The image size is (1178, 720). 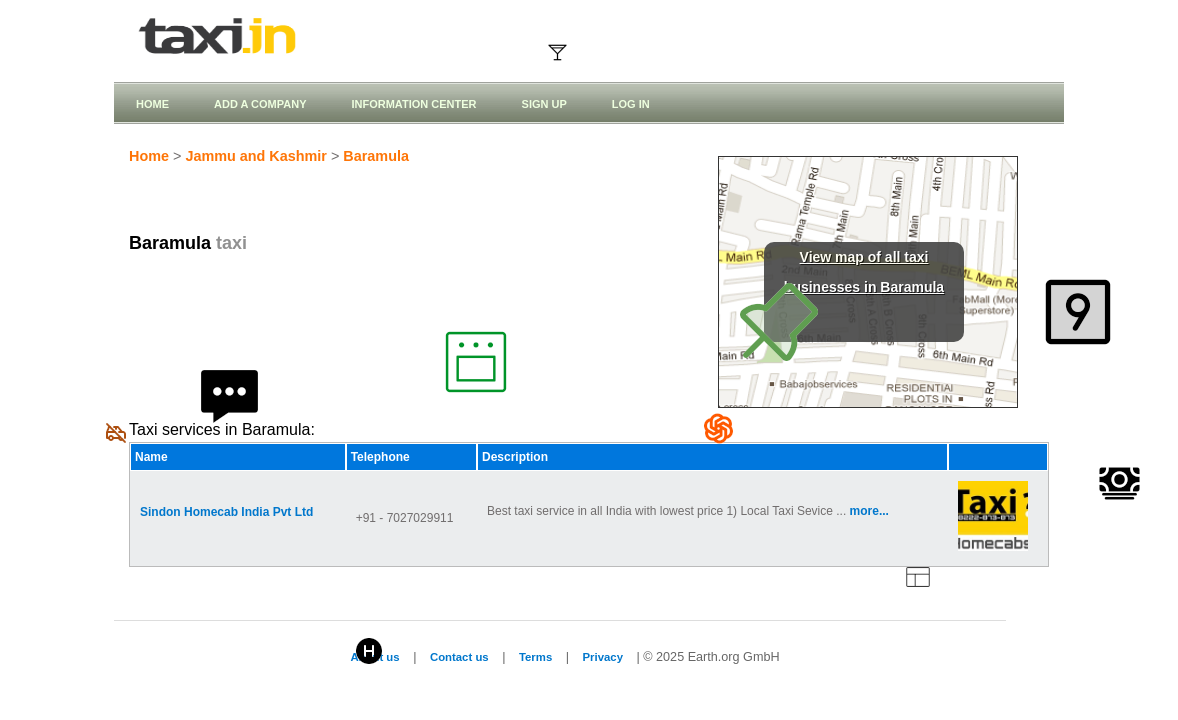 I want to click on access oven or cooking appliance controls, so click(x=476, y=362).